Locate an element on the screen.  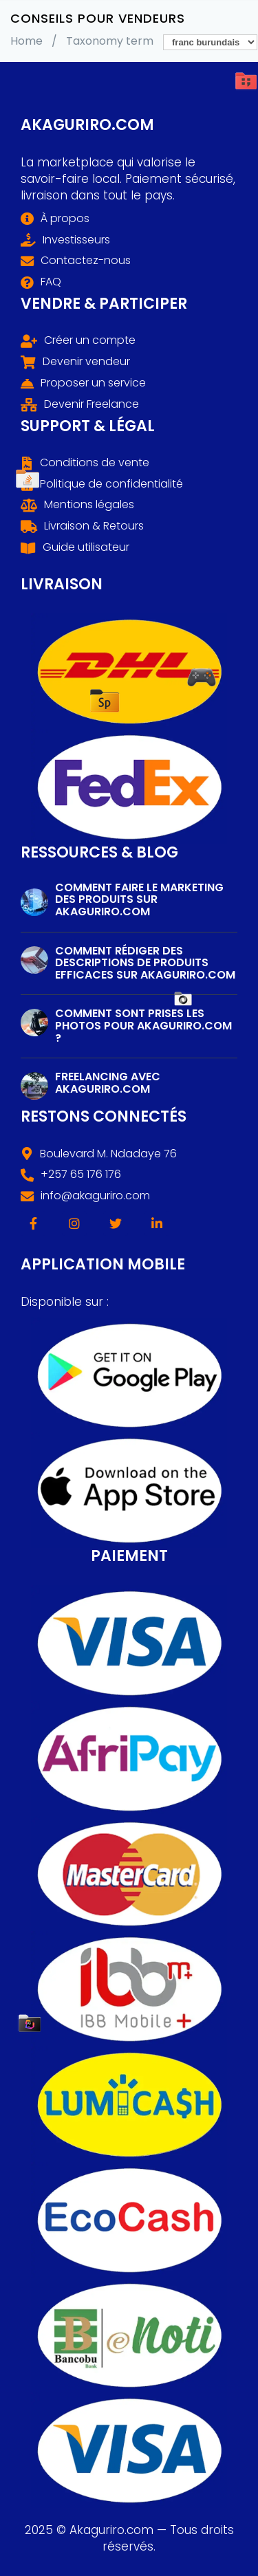
open folder containing JSON configuration files is located at coordinates (183, 999).